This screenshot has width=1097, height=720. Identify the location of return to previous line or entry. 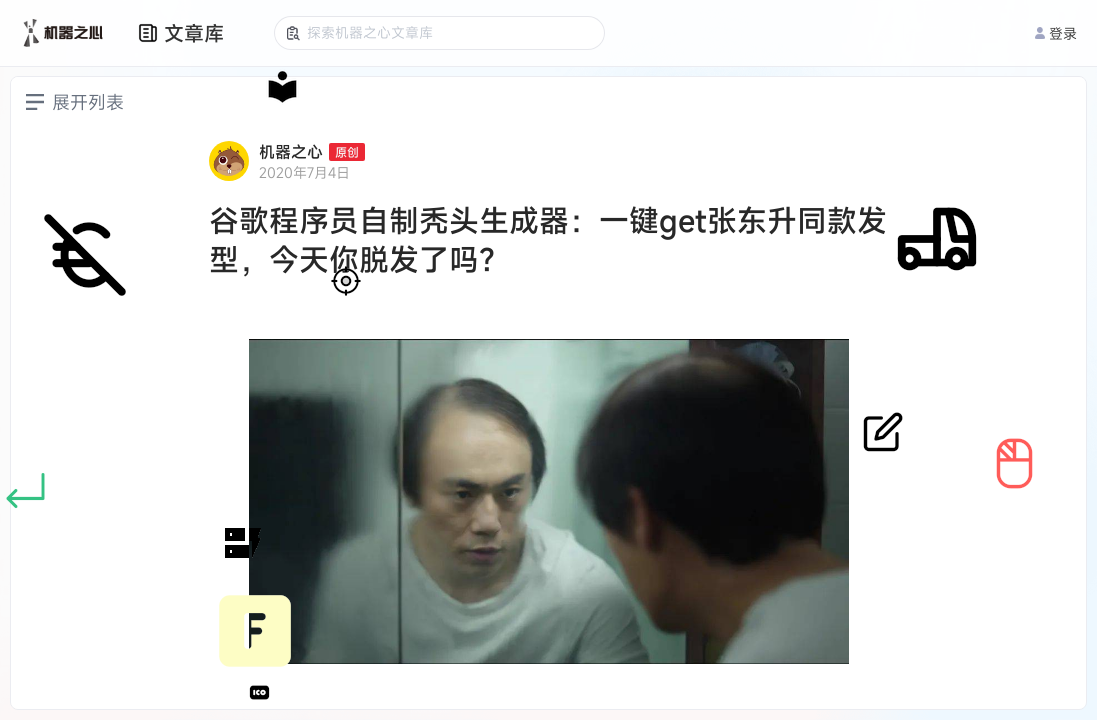
(25, 490).